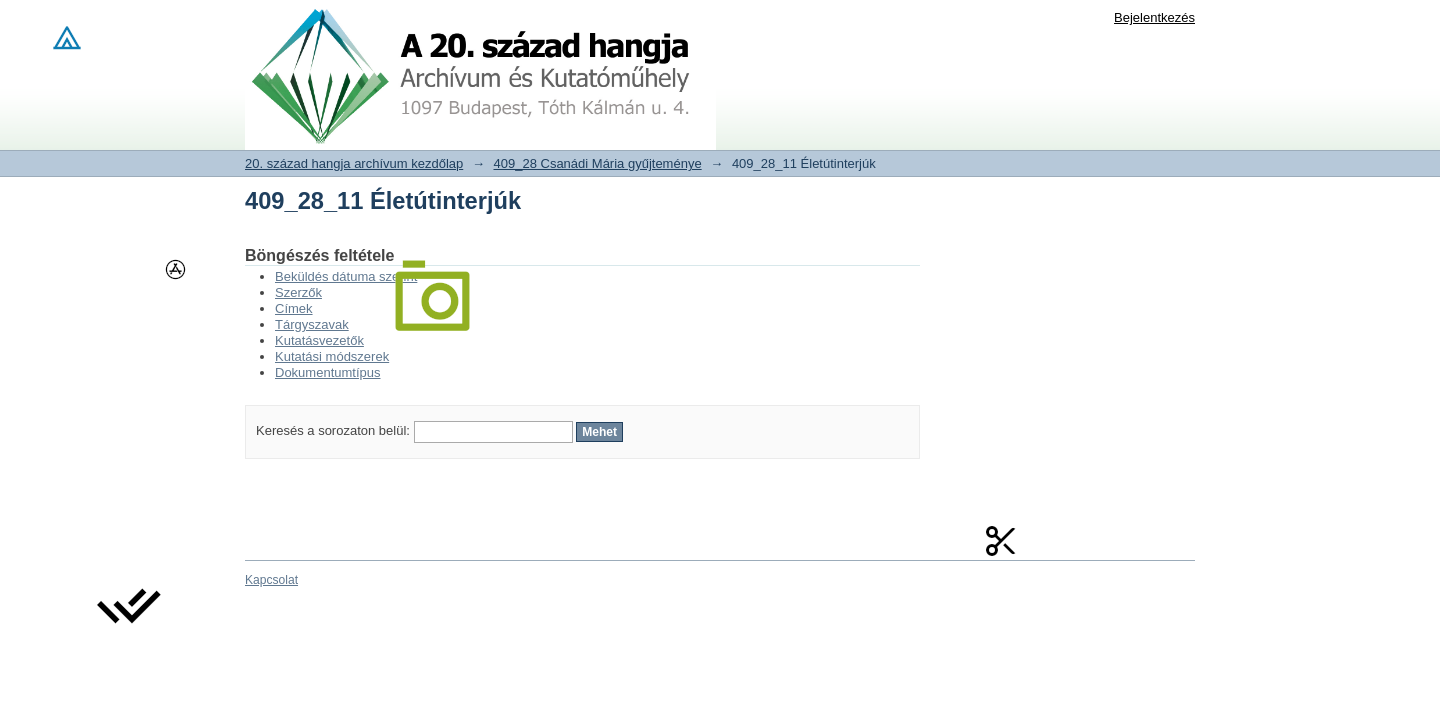  What do you see at coordinates (175, 269) in the screenshot?
I see `open the Apple App Store` at bounding box center [175, 269].